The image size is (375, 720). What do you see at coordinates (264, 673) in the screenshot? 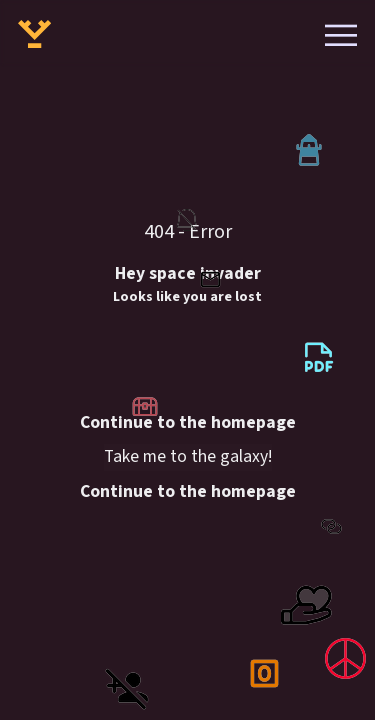
I see `indicates zero items or count` at bounding box center [264, 673].